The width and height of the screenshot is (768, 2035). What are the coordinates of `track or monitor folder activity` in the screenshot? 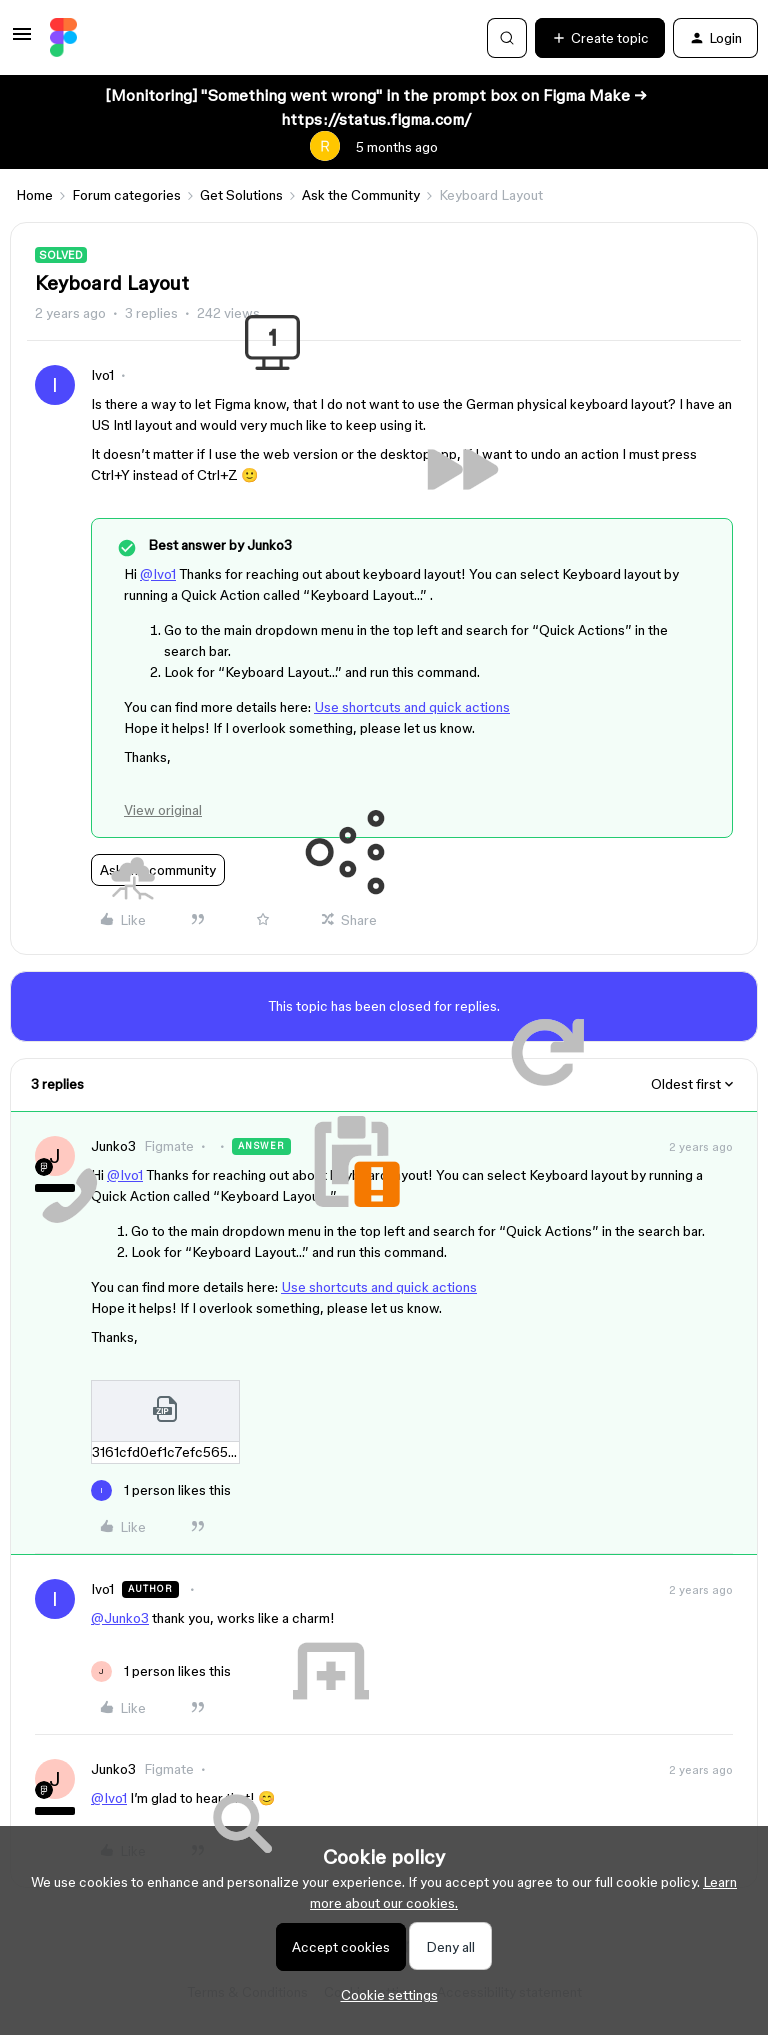 It's located at (345, 855).